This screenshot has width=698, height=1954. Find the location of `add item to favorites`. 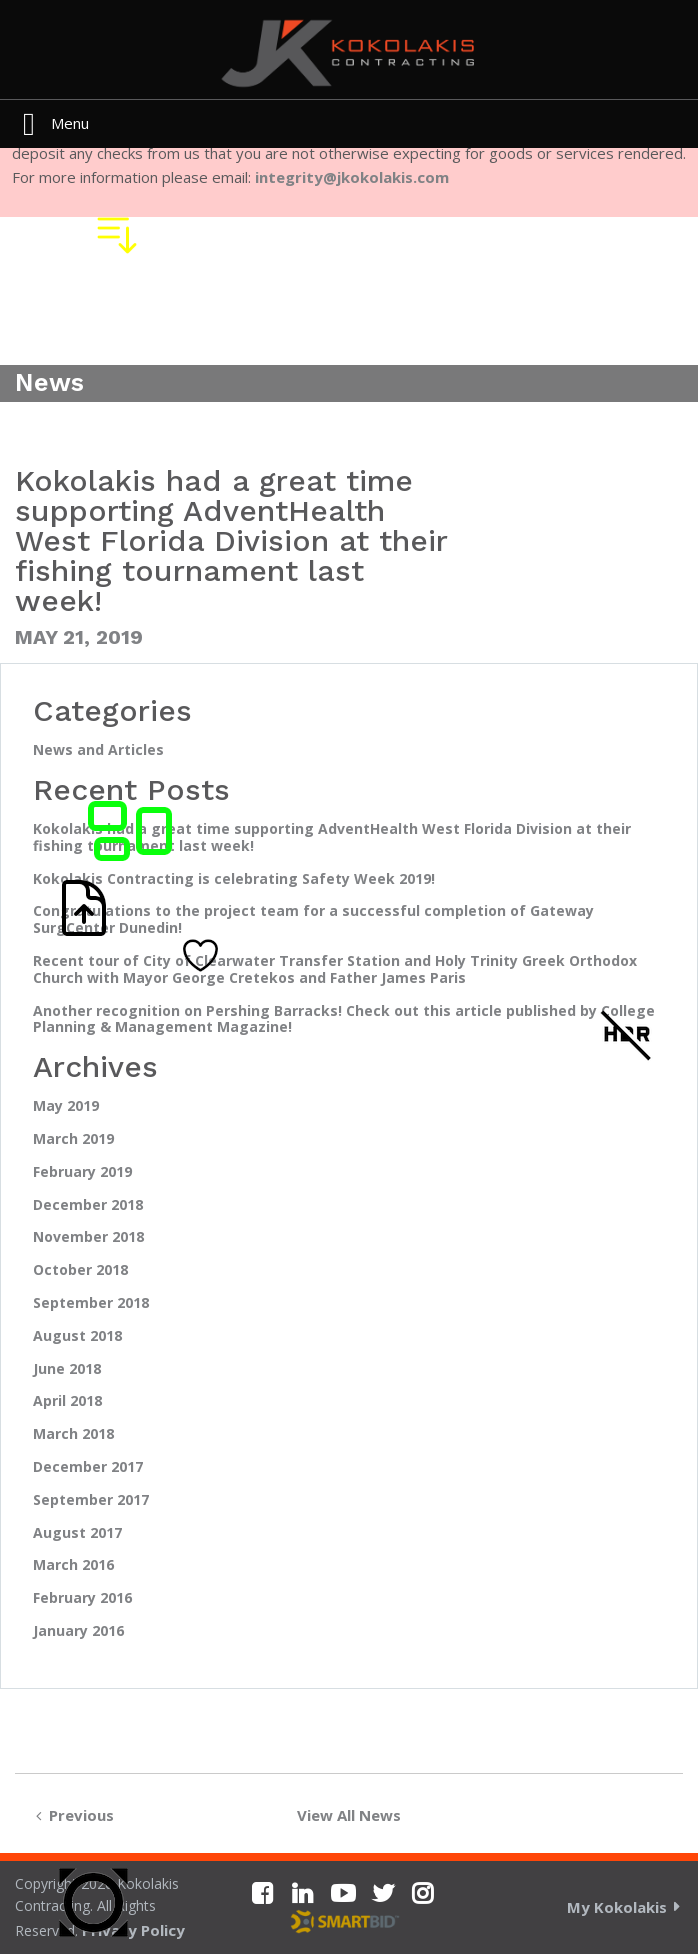

add item to favorites is located at coordinates (200, 955).